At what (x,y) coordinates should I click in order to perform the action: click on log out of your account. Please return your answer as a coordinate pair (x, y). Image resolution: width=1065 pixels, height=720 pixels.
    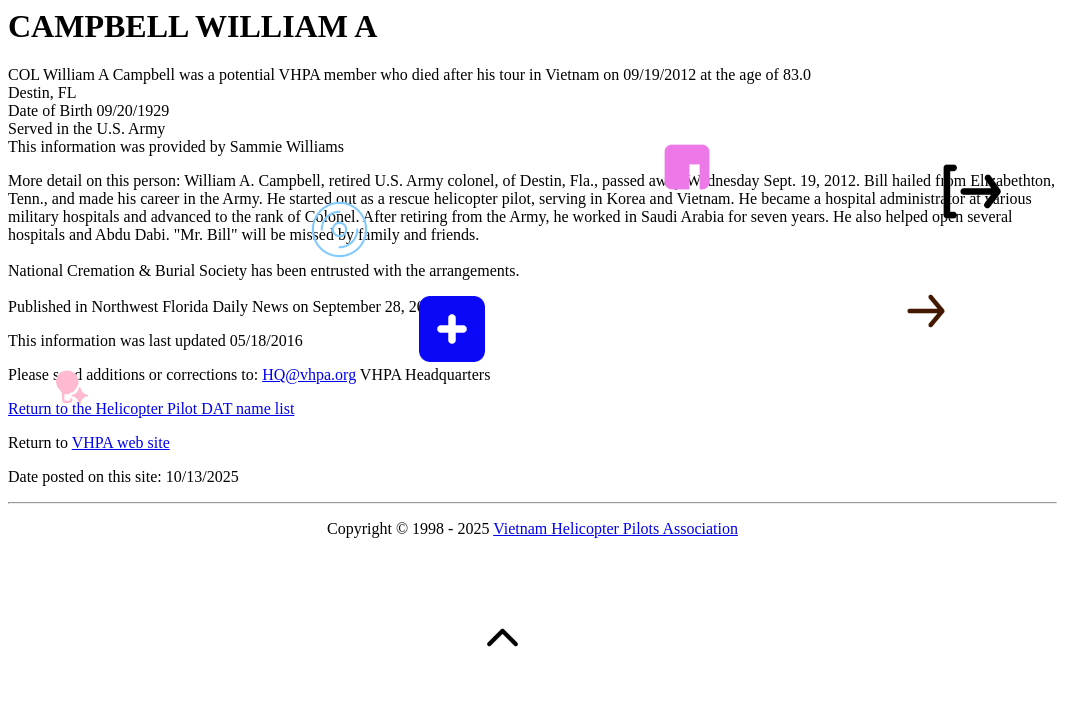
    Looking at the image, I should click on (970, 191).